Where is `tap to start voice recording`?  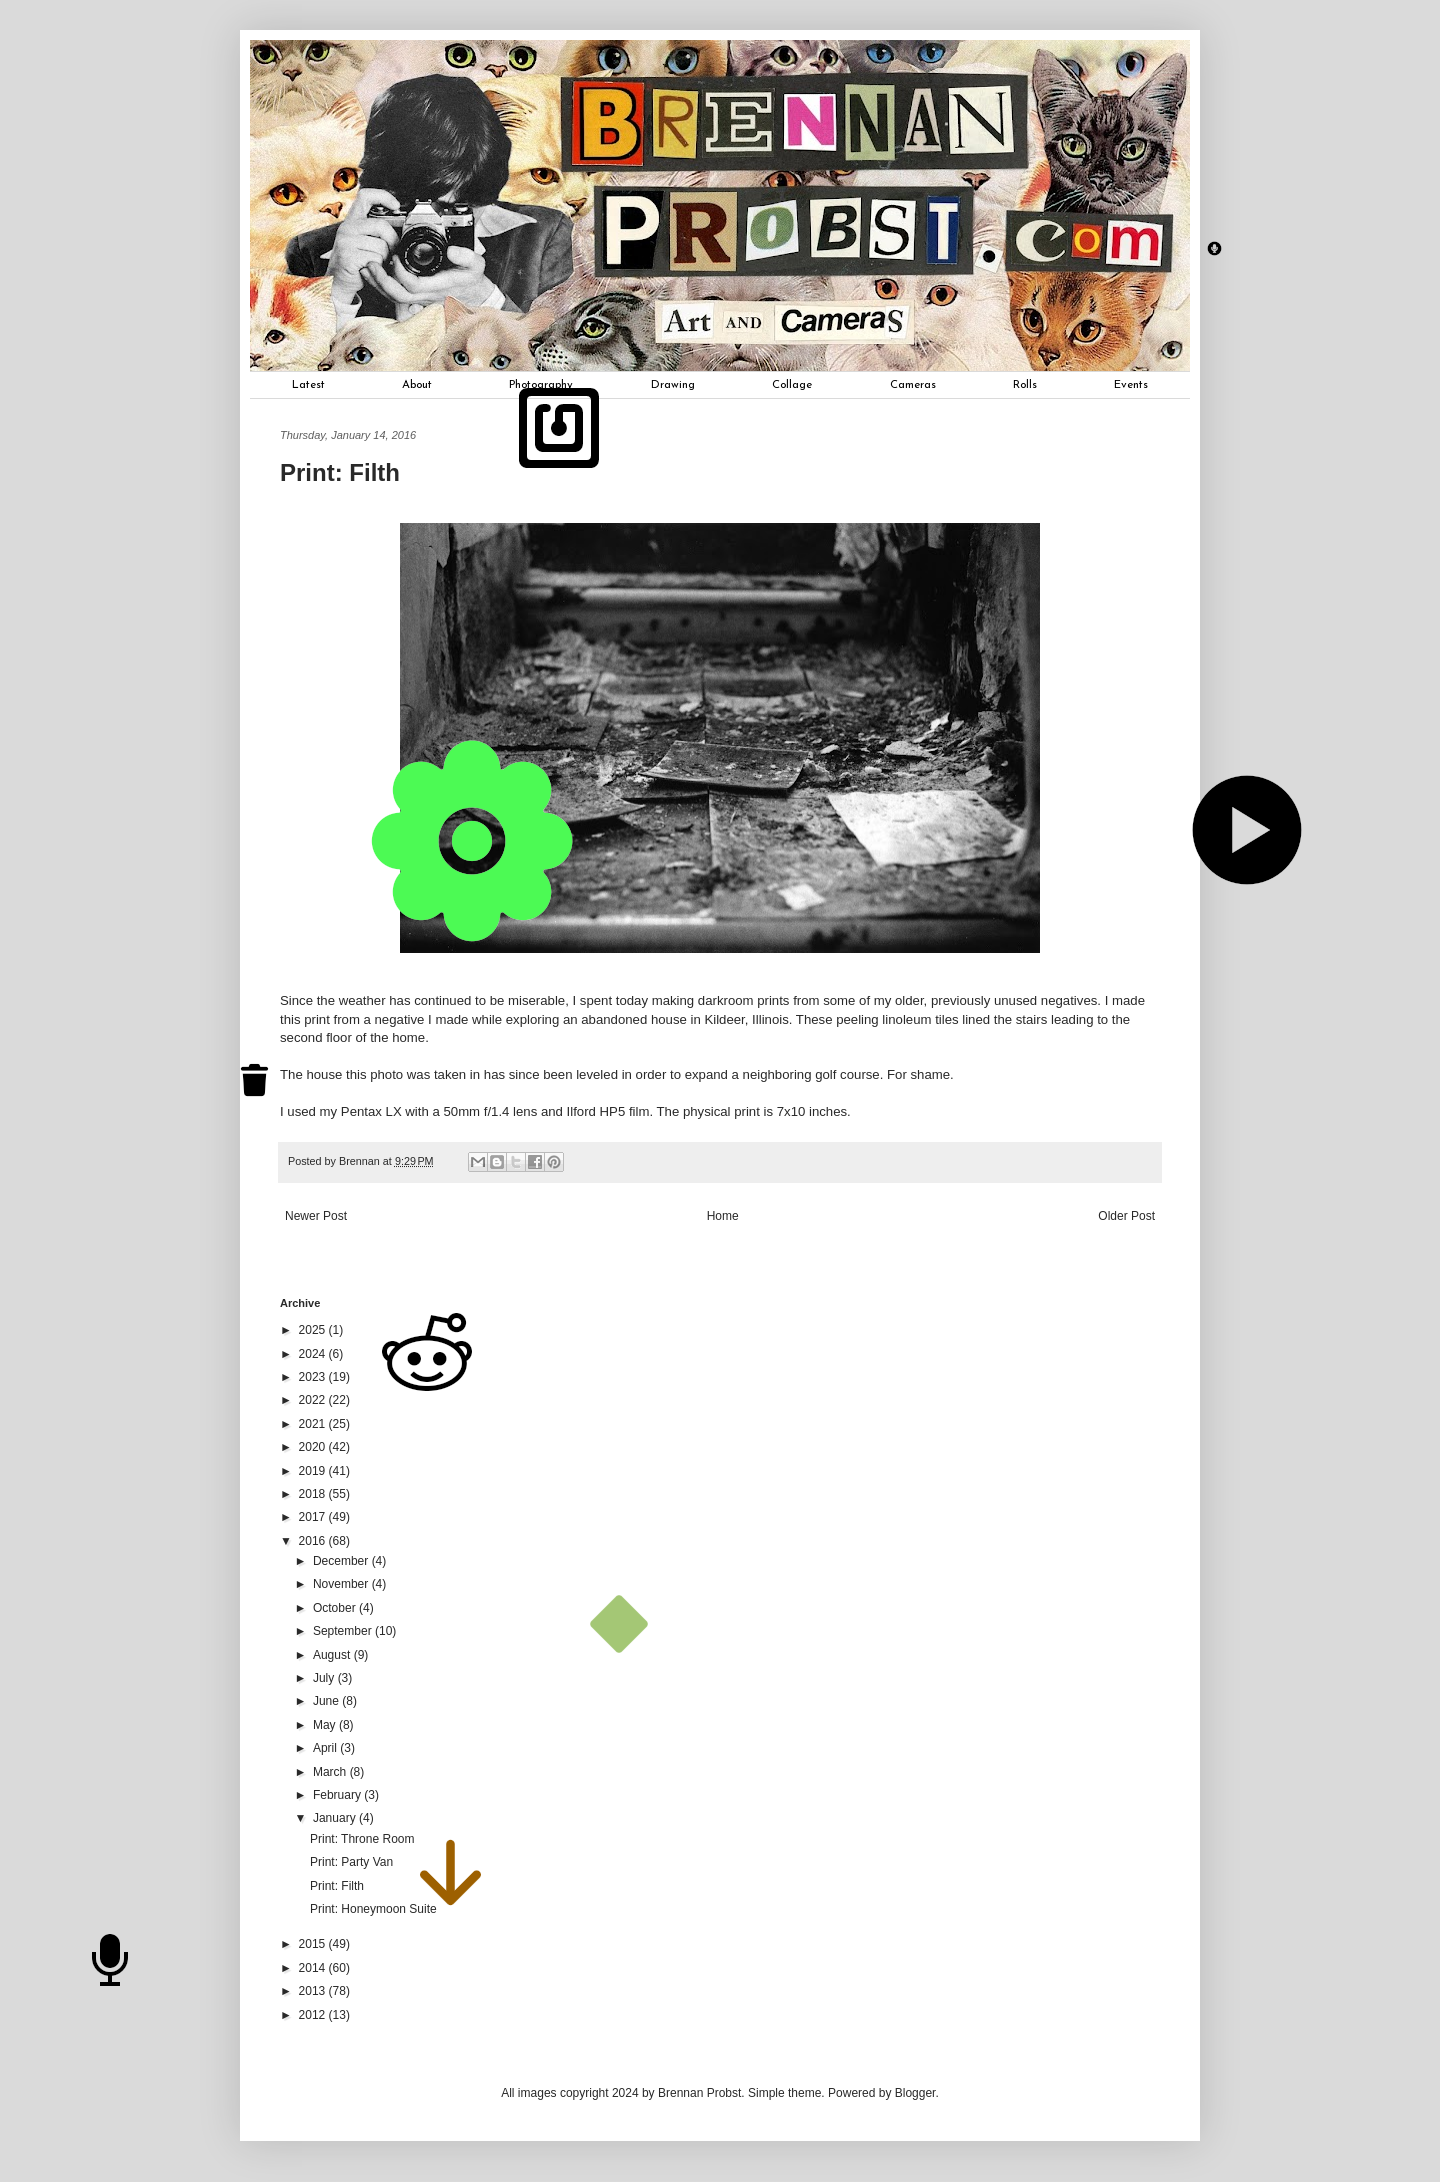 tap to start voice recording is located at coordinates (1214, 248).